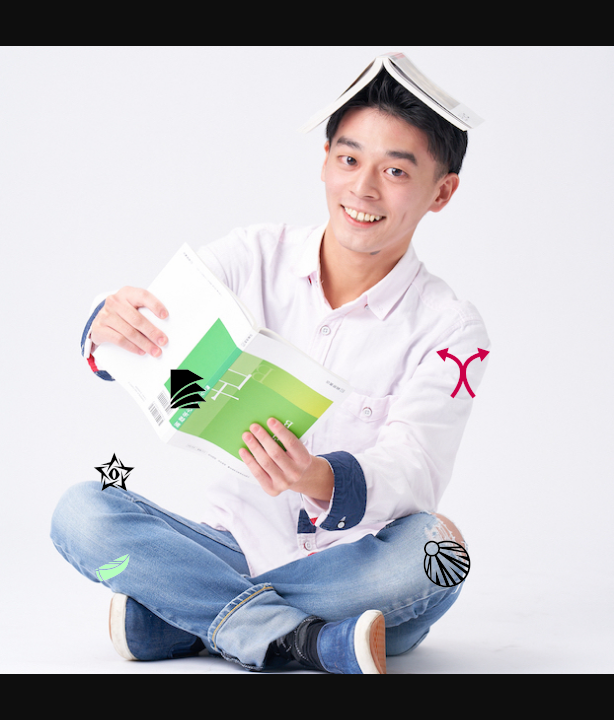 Image resolution: width=614 pixels, height=720 pixels. Describe the element at coordinates (112, 567) in the screenshot. I see `access canoe or kayak rental options` at that location.